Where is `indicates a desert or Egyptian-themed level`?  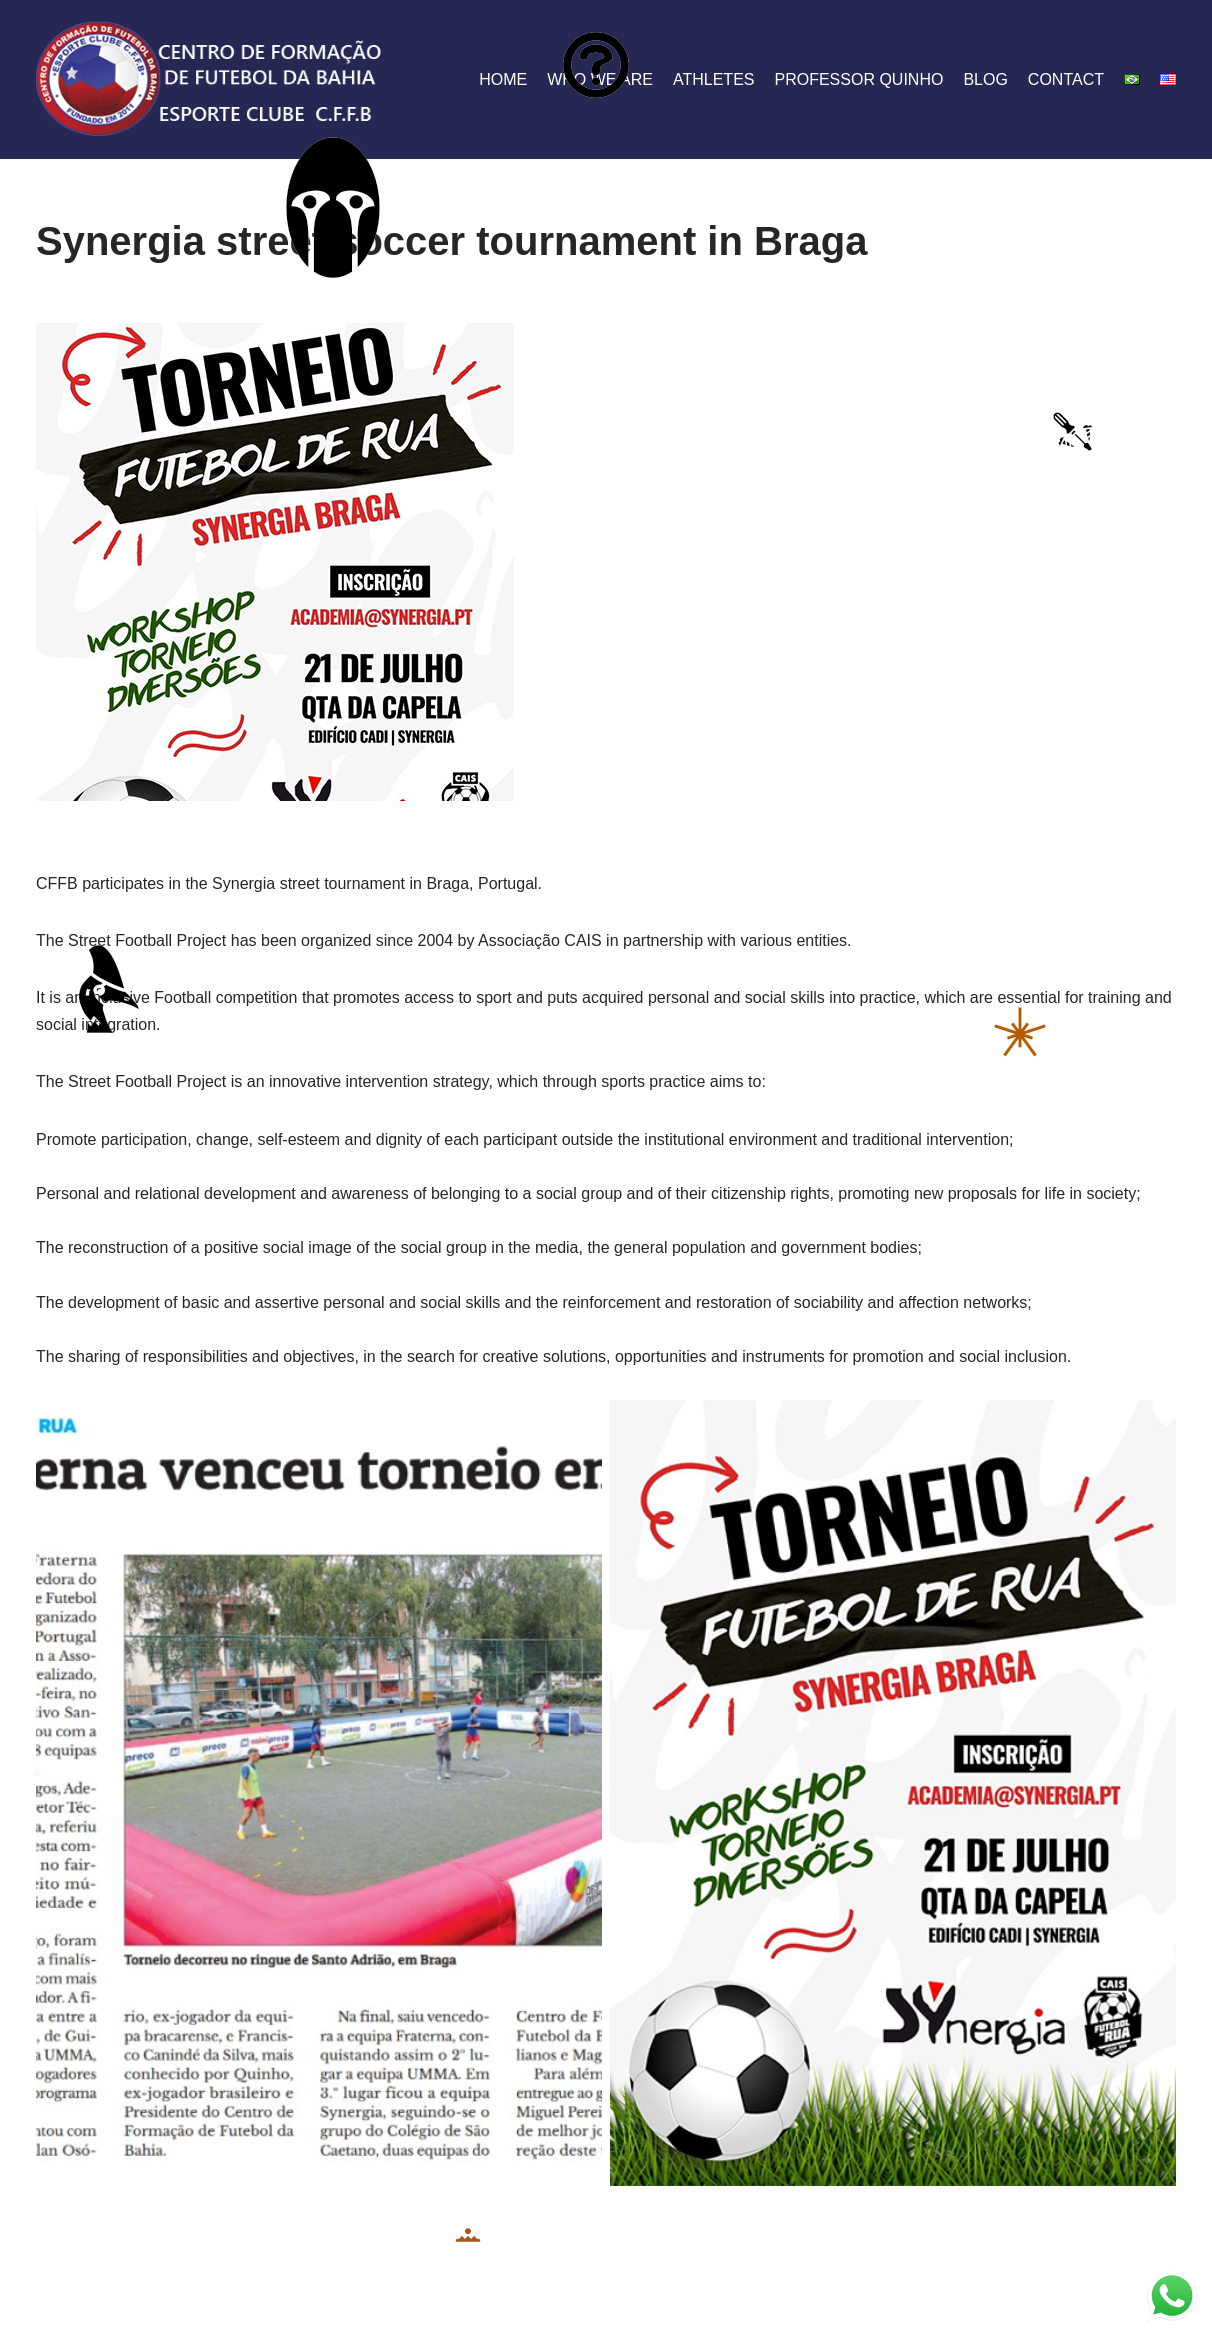
indicates a desert or Egyptian-themed level is located at coordinates (468, 2235).